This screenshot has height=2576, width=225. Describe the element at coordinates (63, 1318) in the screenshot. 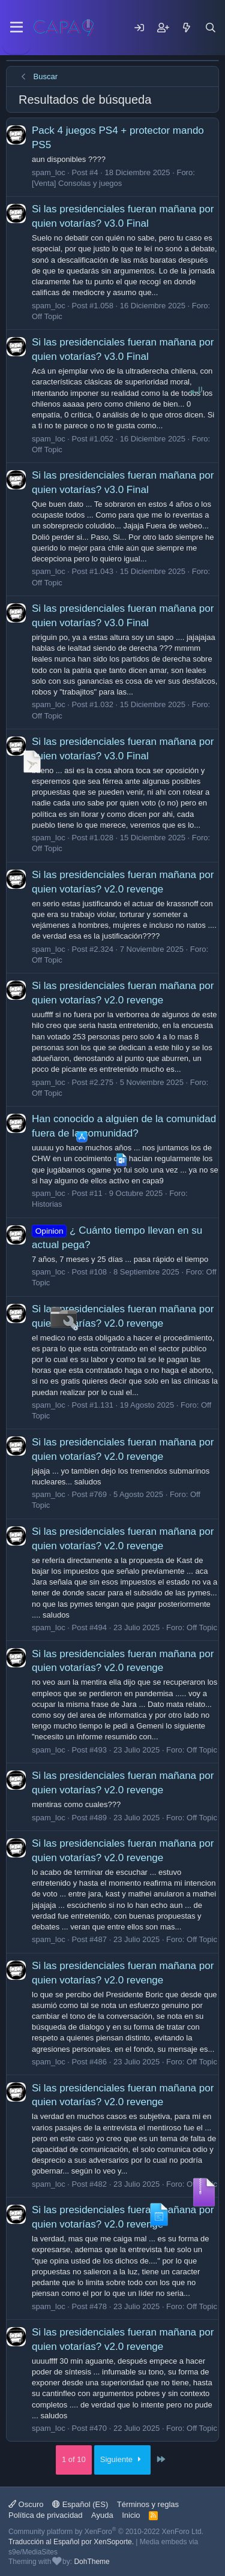

I see `open resource hacker project folder` at that location.